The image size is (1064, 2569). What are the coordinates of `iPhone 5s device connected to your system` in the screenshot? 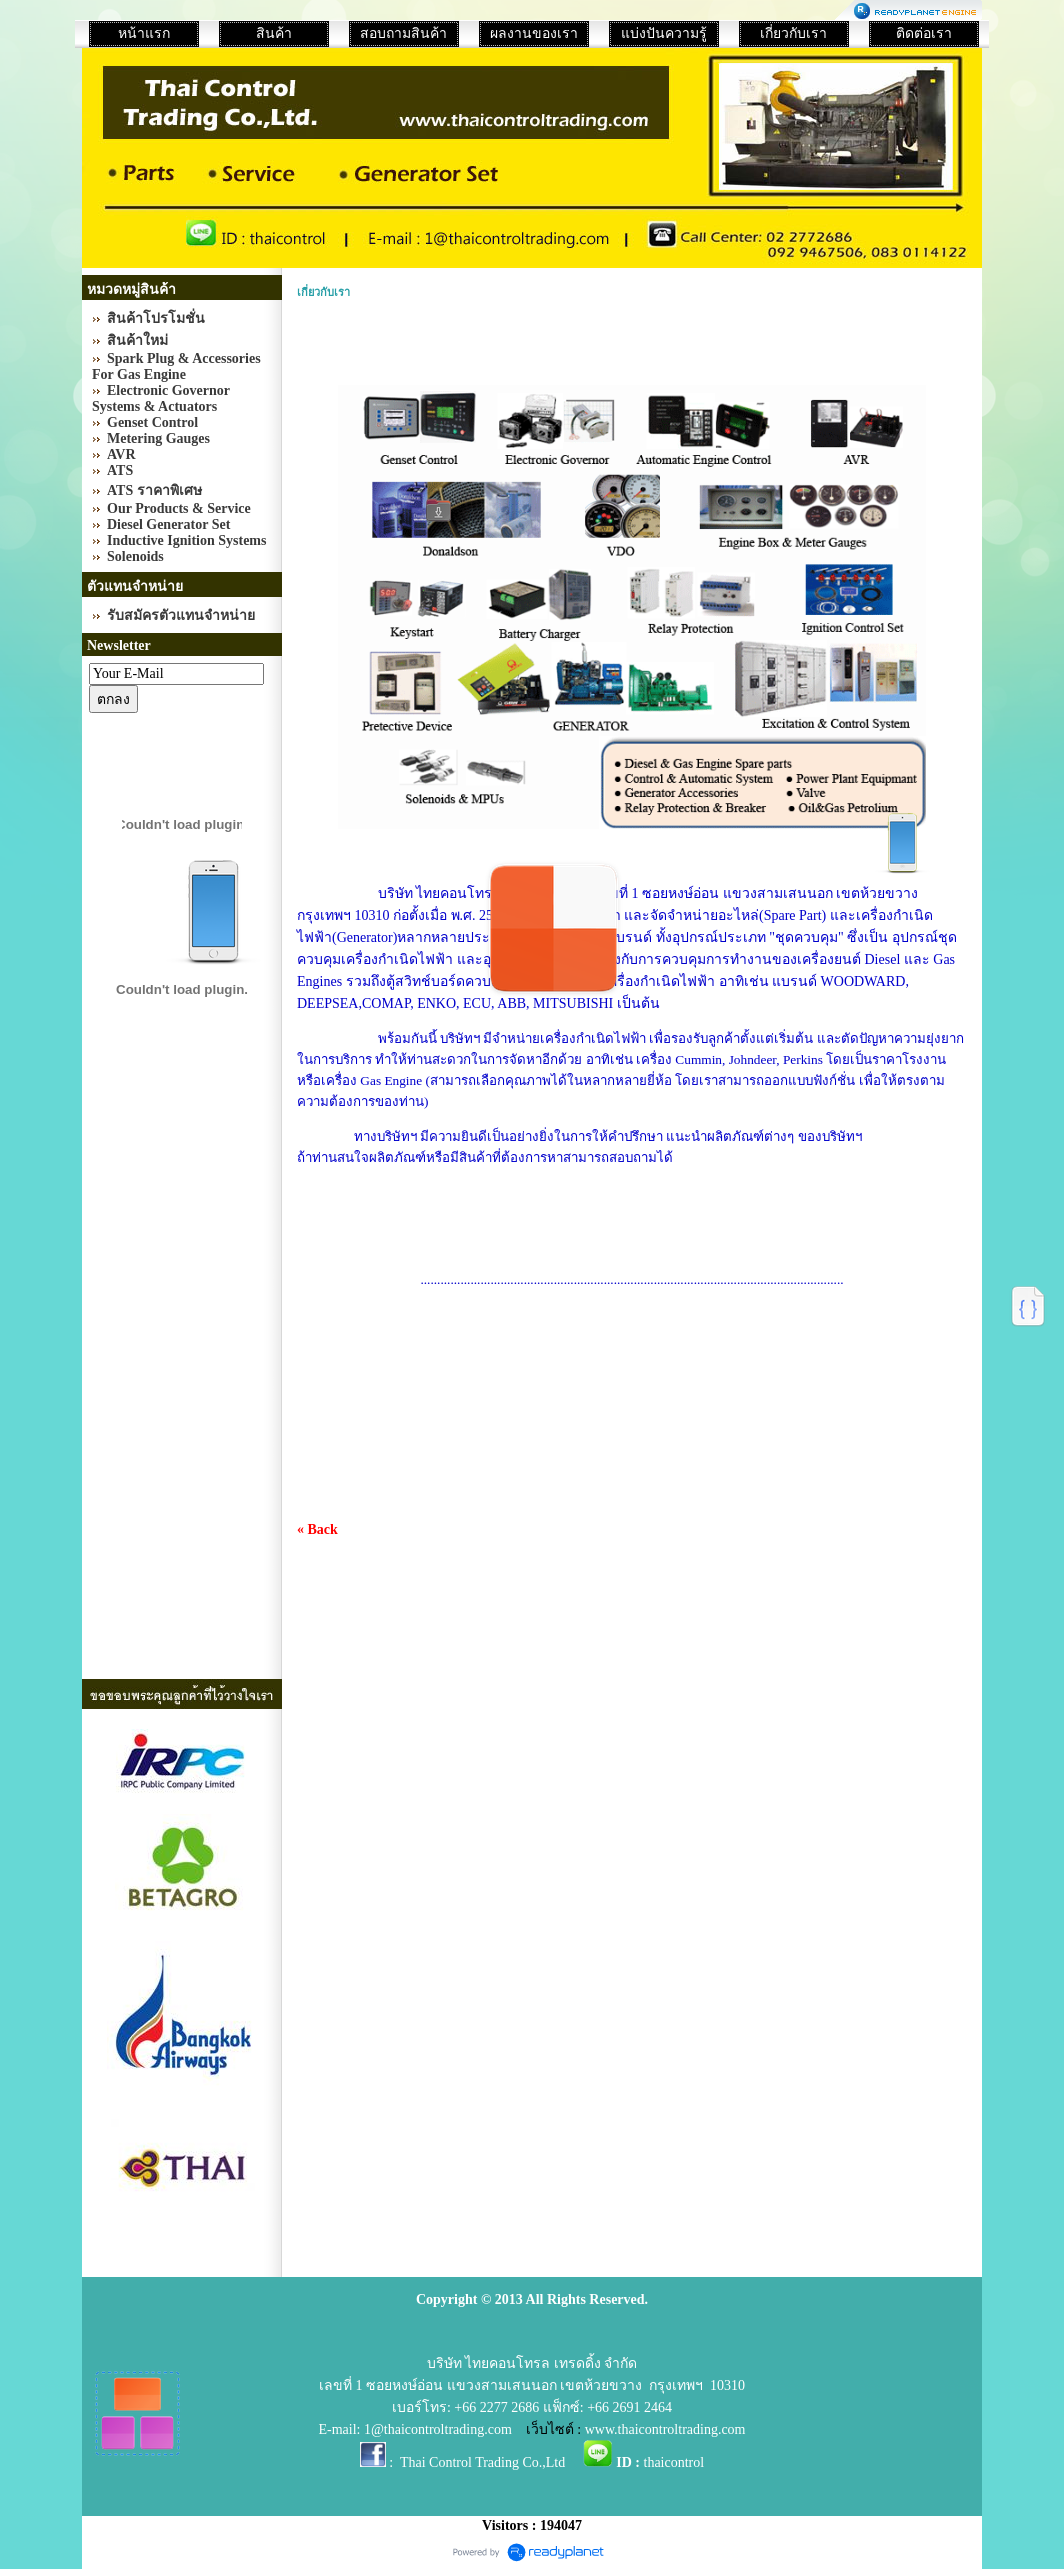 It's located at (213, 912).